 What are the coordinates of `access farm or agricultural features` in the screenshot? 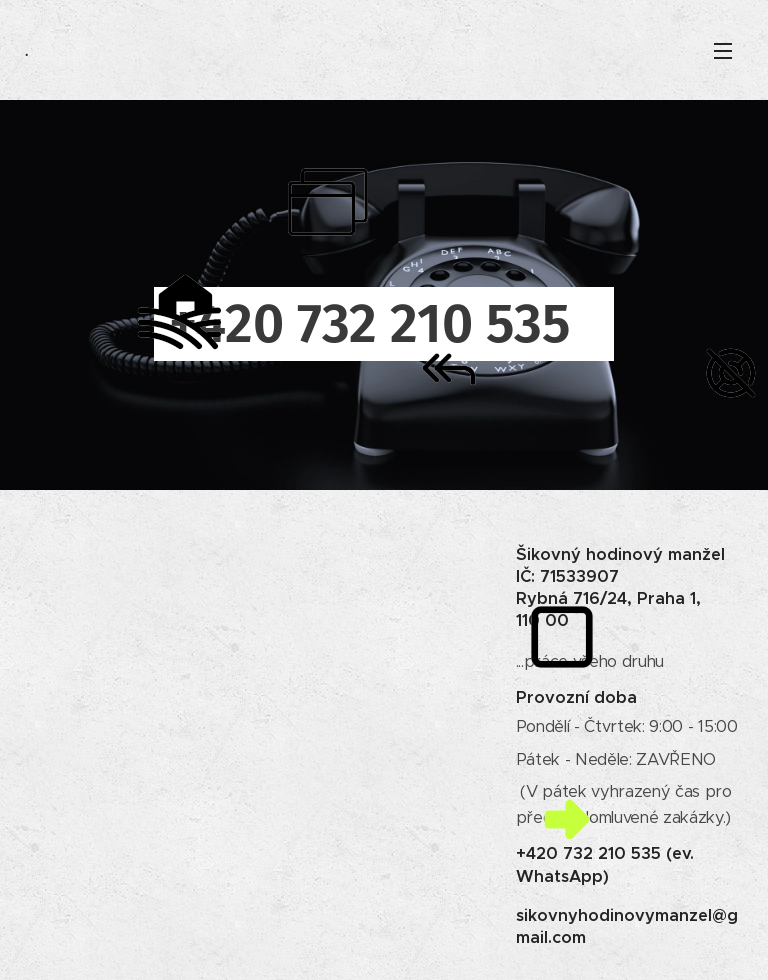 It's located at (179, 313).